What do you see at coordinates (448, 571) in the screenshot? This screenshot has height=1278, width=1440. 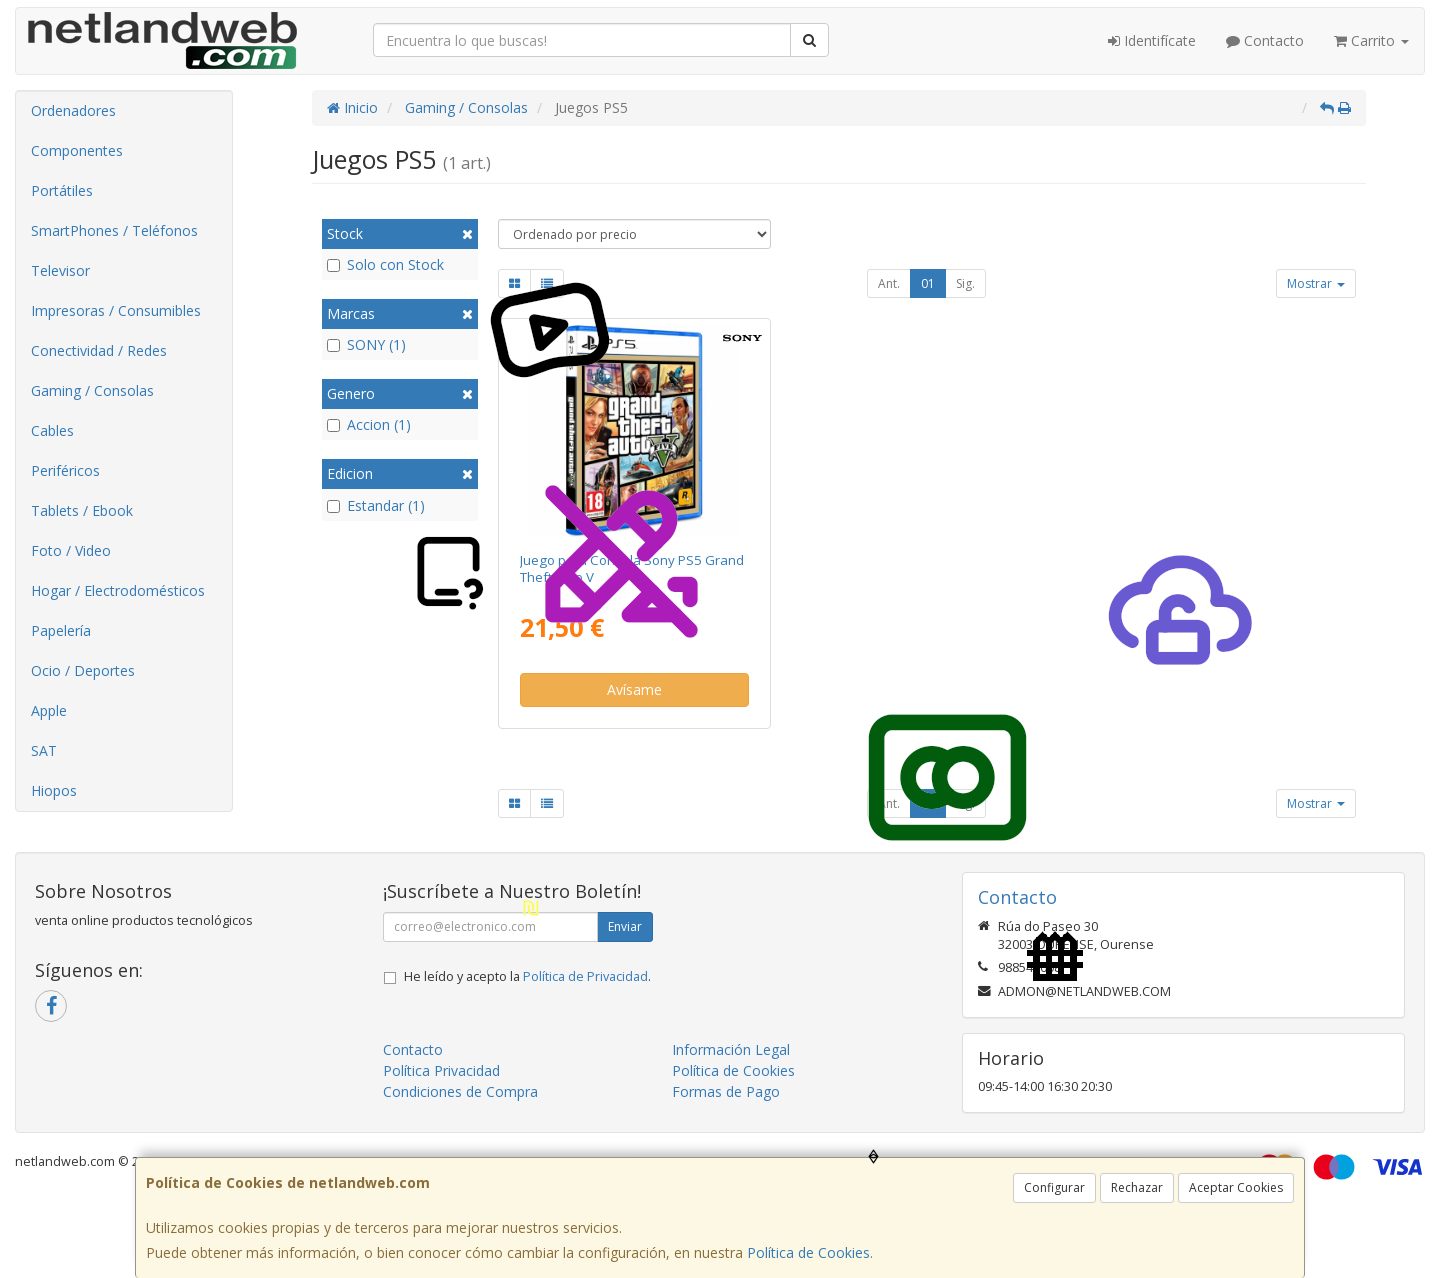 I see `iPad help or troubleshooting` at bounding box center [448, 571].